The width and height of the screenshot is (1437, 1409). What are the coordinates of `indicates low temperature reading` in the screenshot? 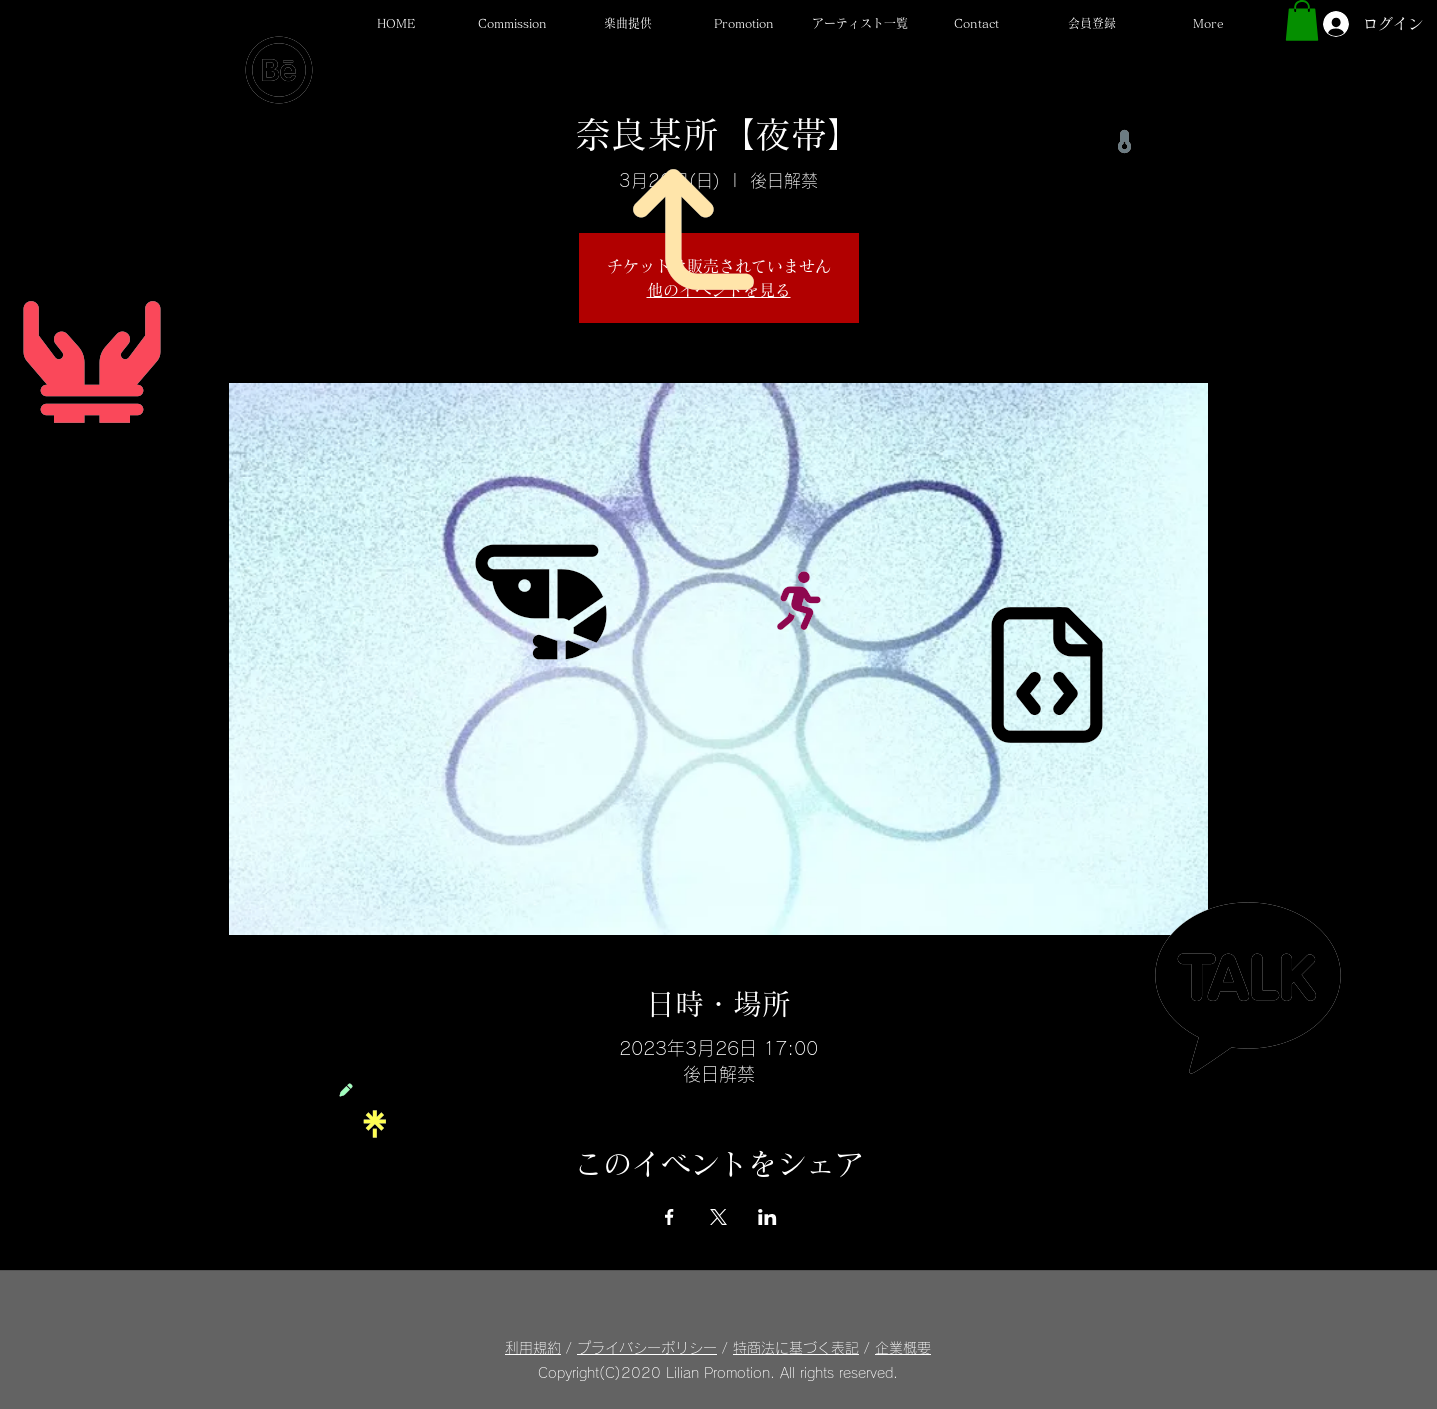 It's located at (1124, 141).